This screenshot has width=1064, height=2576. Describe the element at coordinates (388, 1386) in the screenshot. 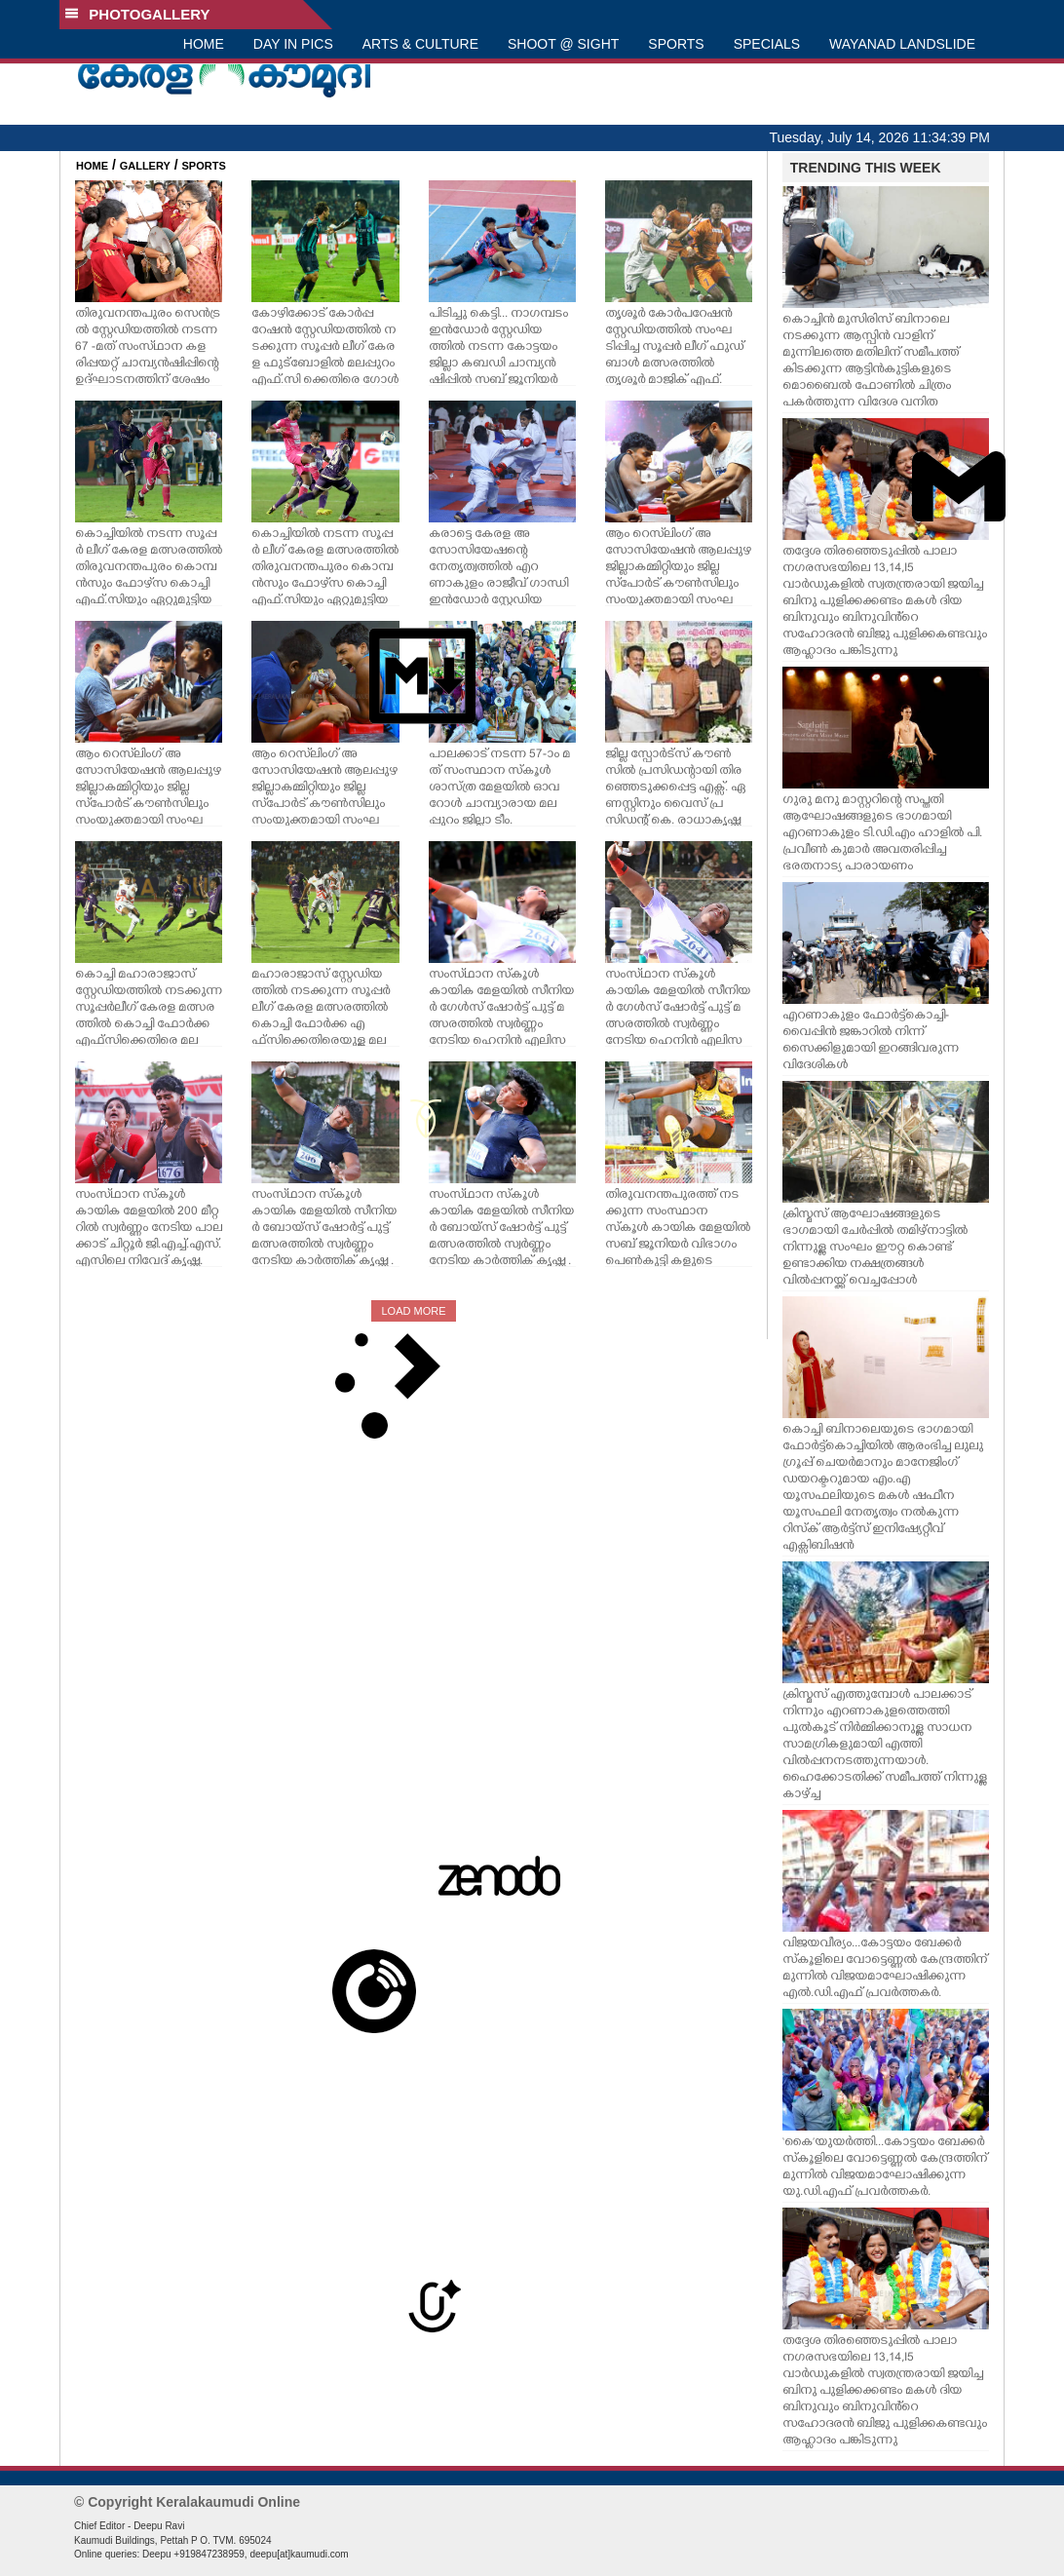

I see `KDE Plasma desktop environment logo` at that location.